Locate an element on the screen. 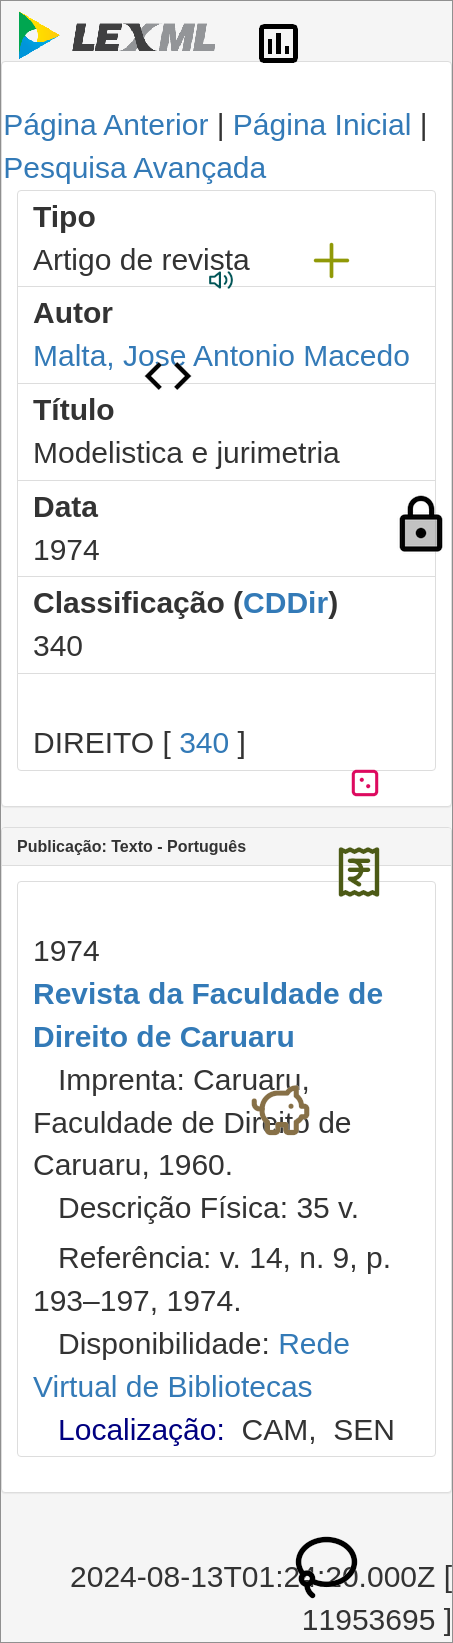  insert a chart or graph into a document is located at coordinates (278, 43).